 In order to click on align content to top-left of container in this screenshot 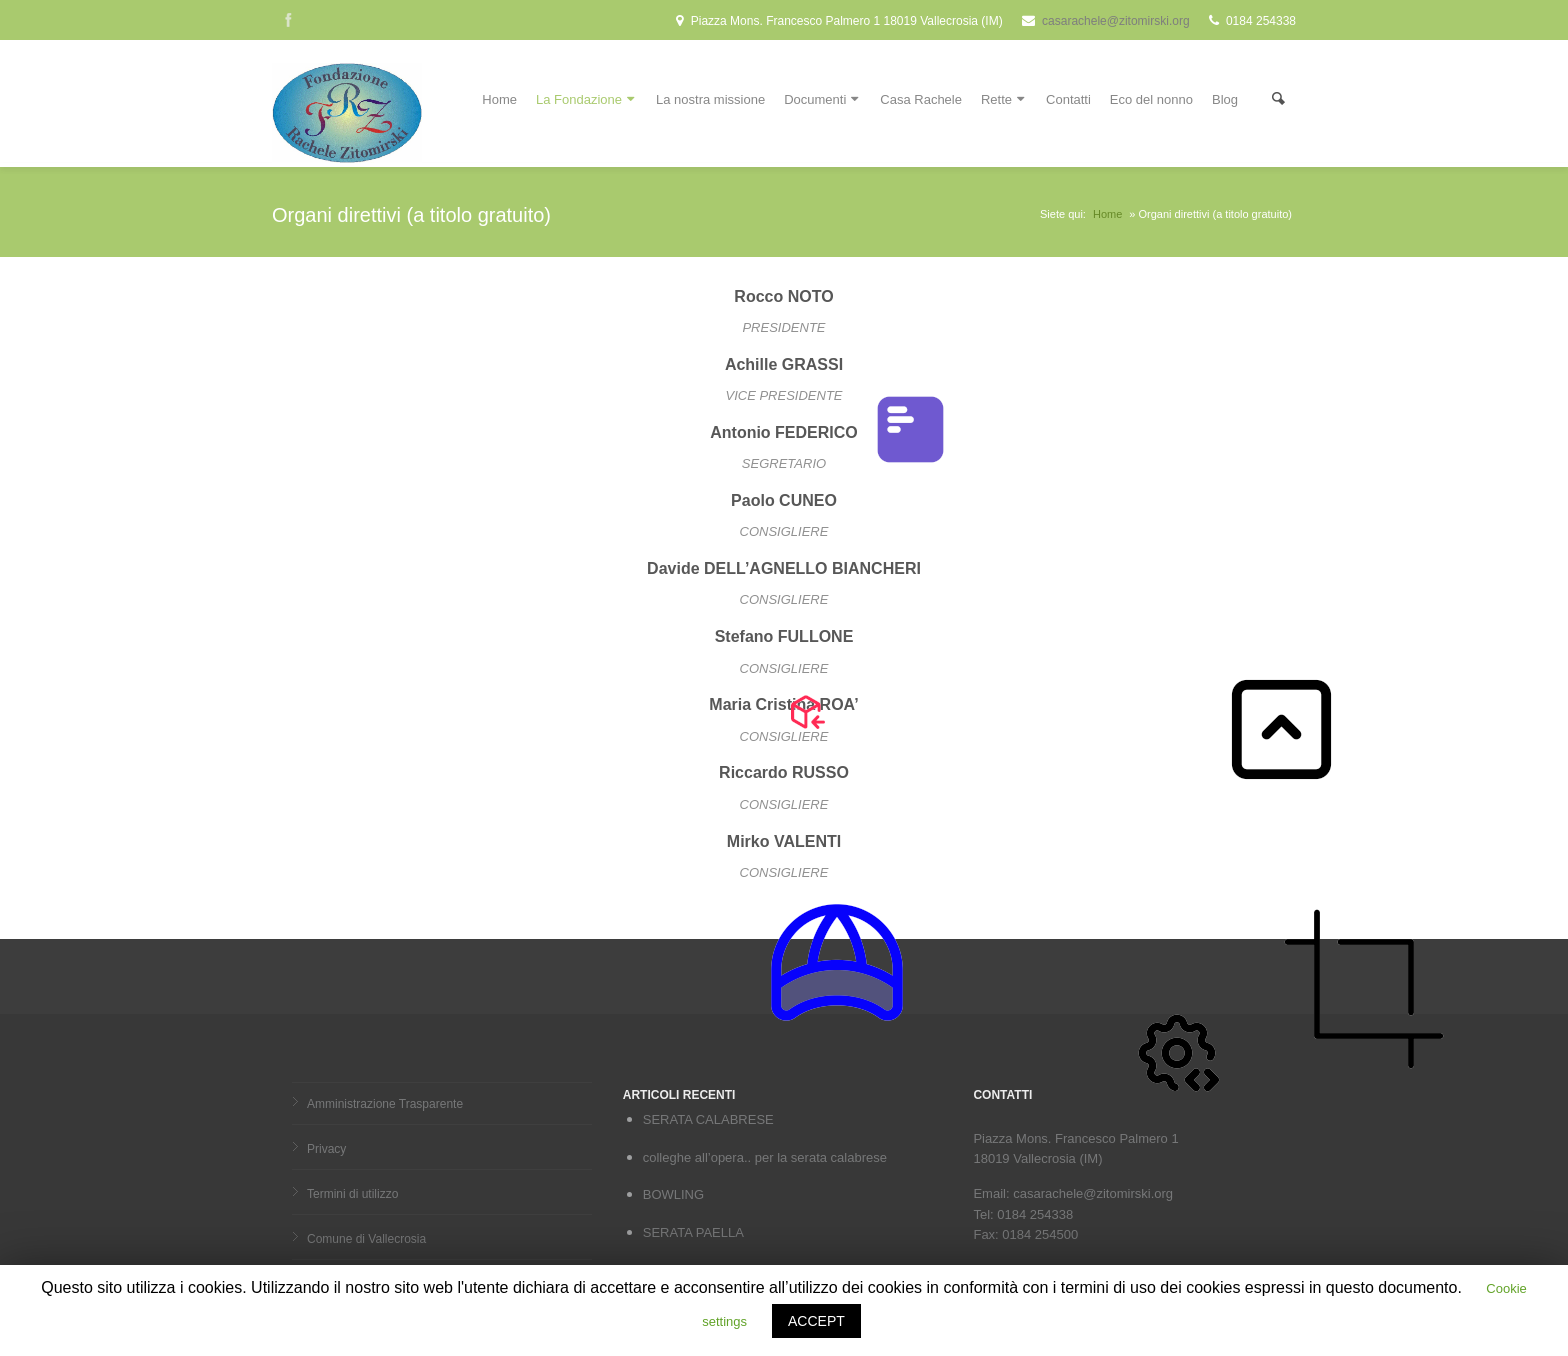, I will do `click(910, 429)`.